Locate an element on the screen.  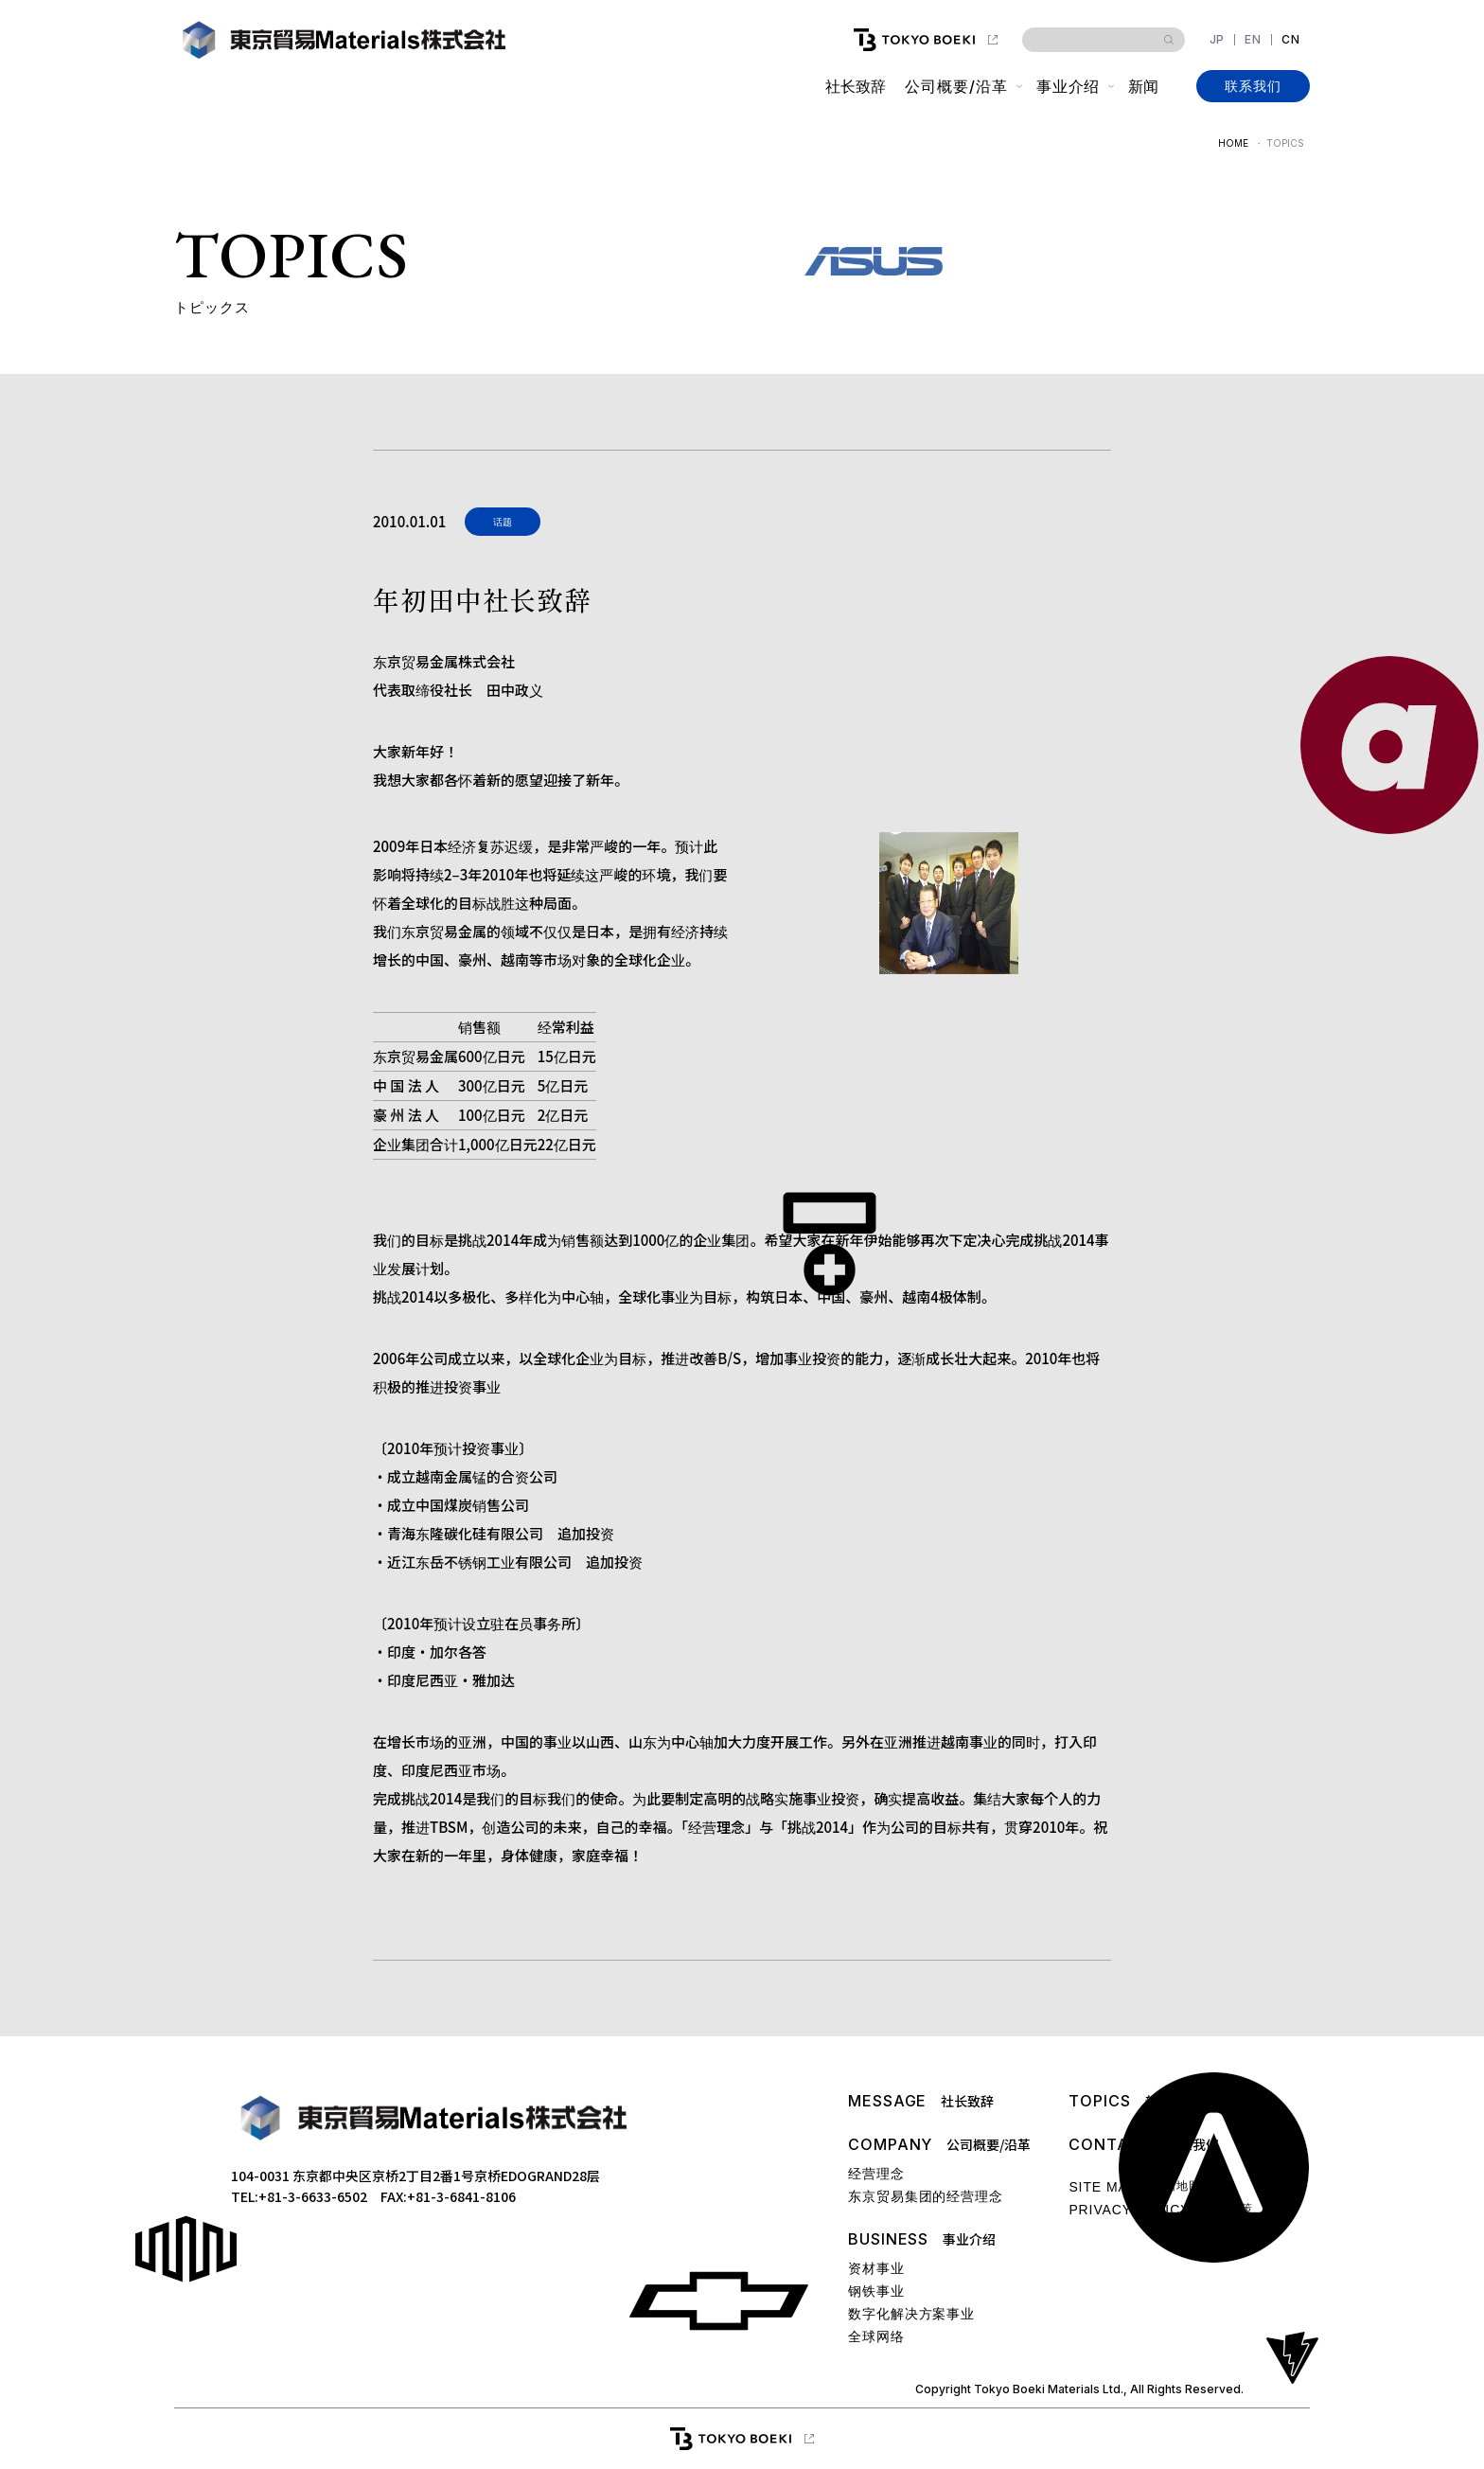
insert a new row below the current selection is located at coordinates (829, 1238).